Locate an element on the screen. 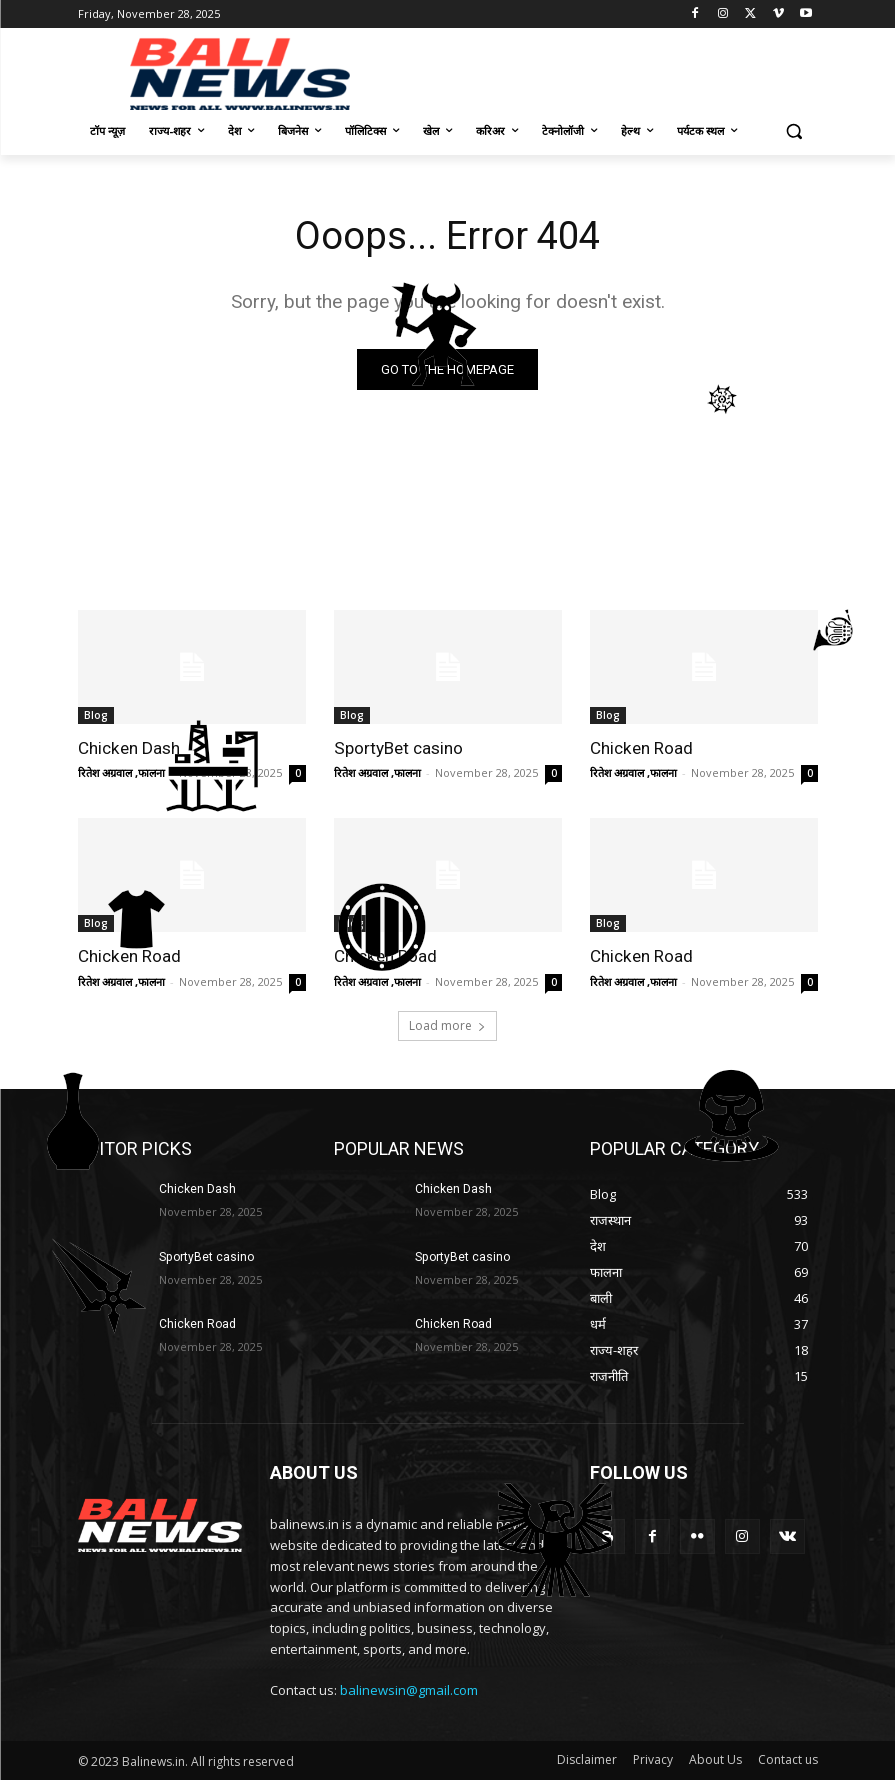 This screenshot has height=1780, width=895. indicates a hazardous or deadly area on the game map is located at coordinates (731, 1116).